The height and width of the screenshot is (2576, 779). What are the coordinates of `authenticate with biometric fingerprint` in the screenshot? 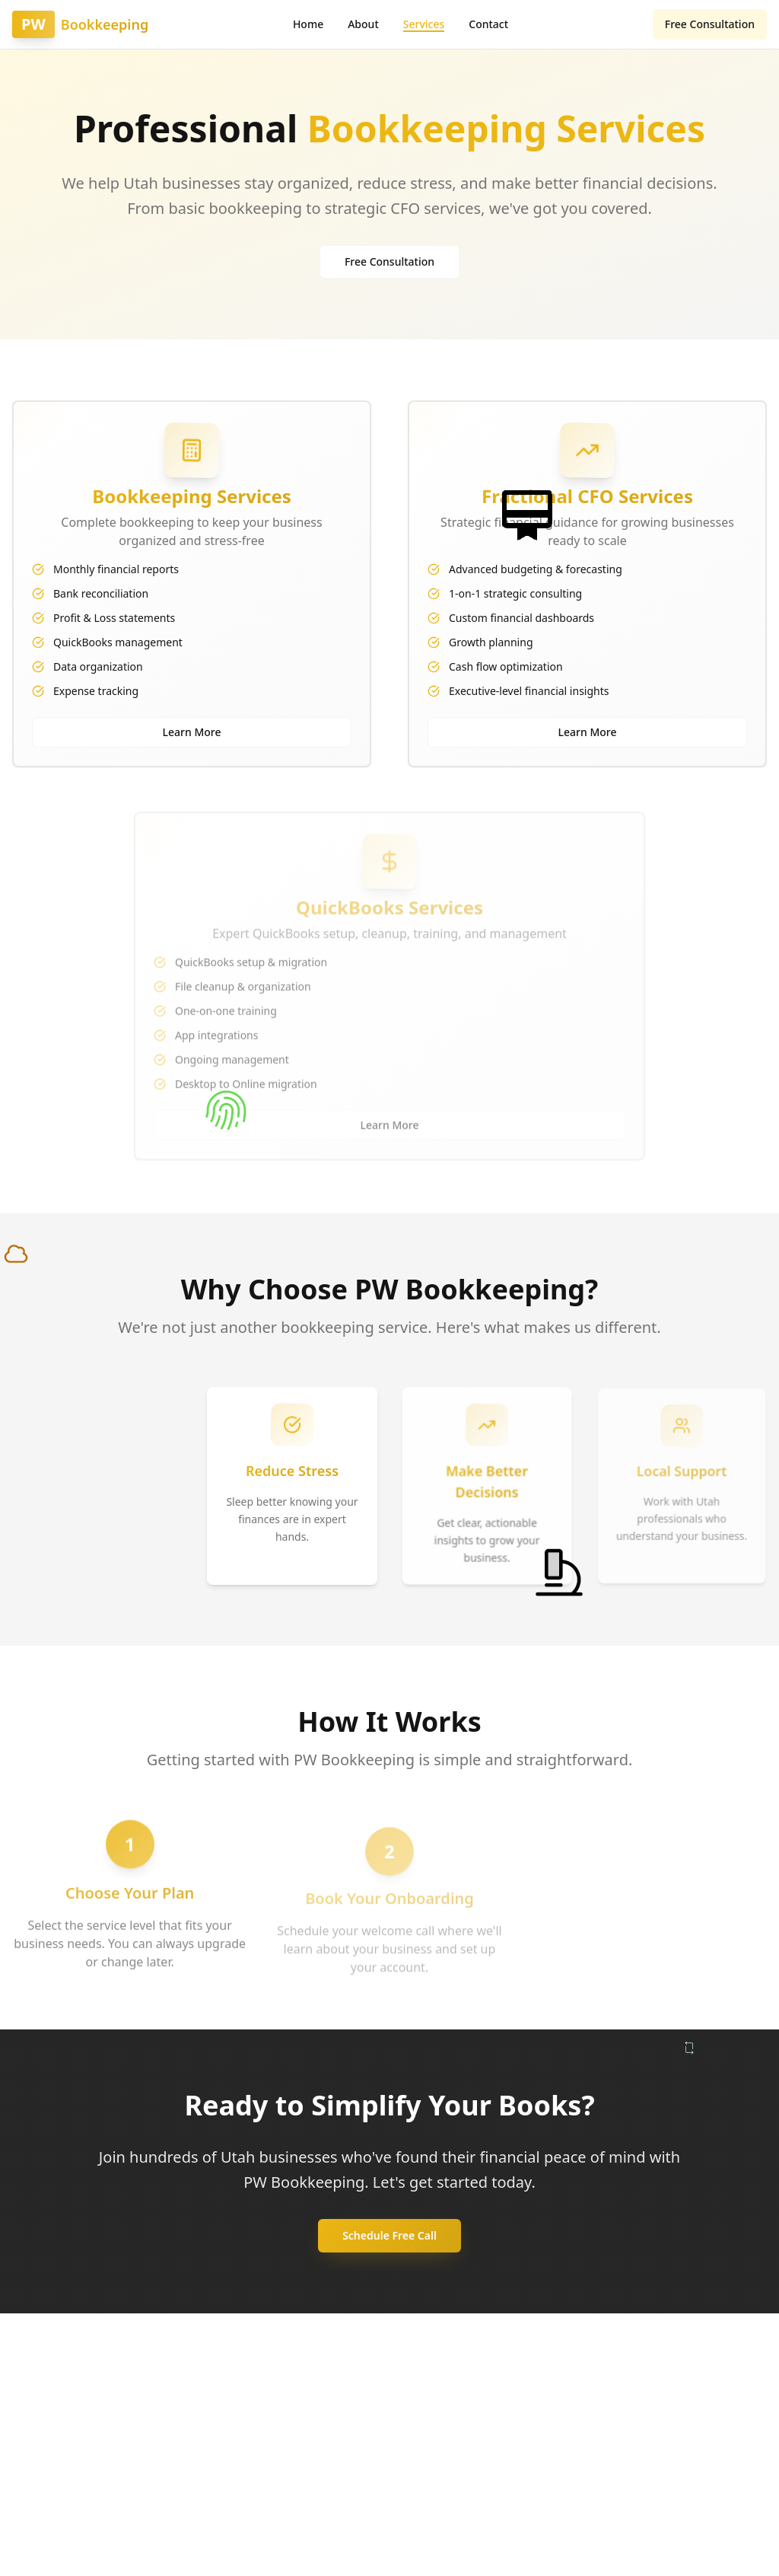 It's located at (226, 1110).